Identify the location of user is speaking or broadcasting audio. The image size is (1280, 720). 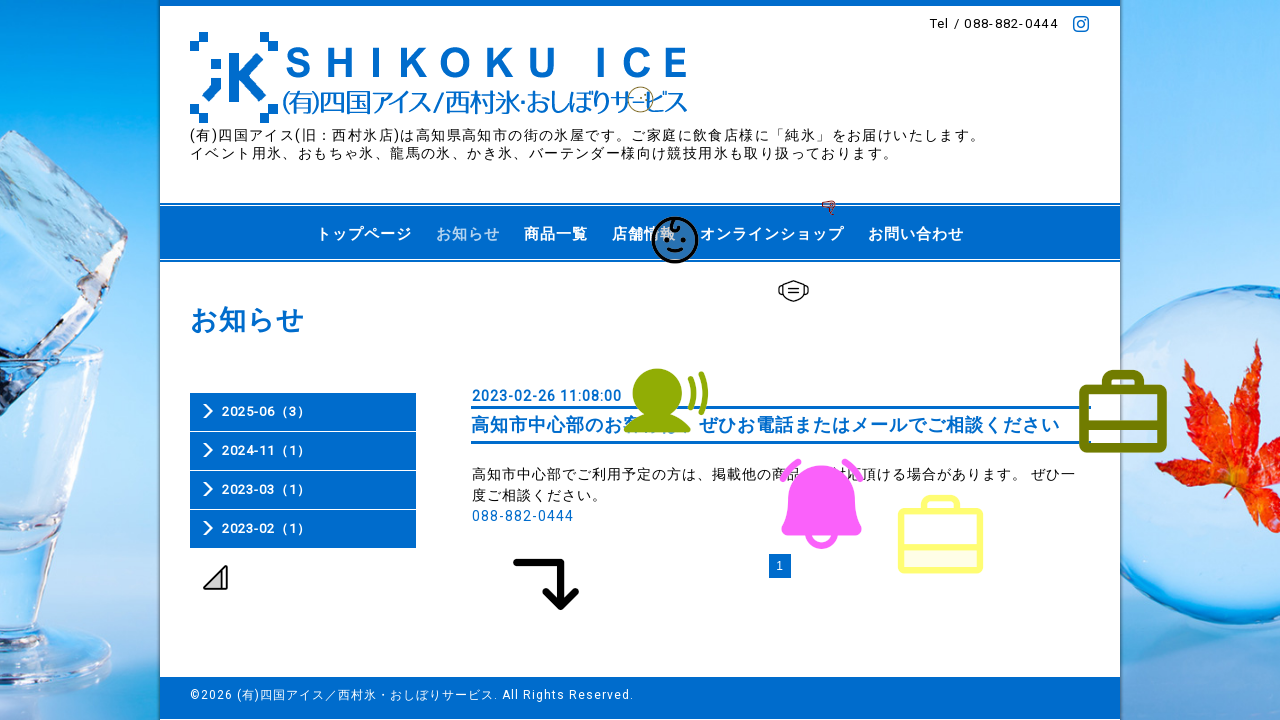
(664, 400).